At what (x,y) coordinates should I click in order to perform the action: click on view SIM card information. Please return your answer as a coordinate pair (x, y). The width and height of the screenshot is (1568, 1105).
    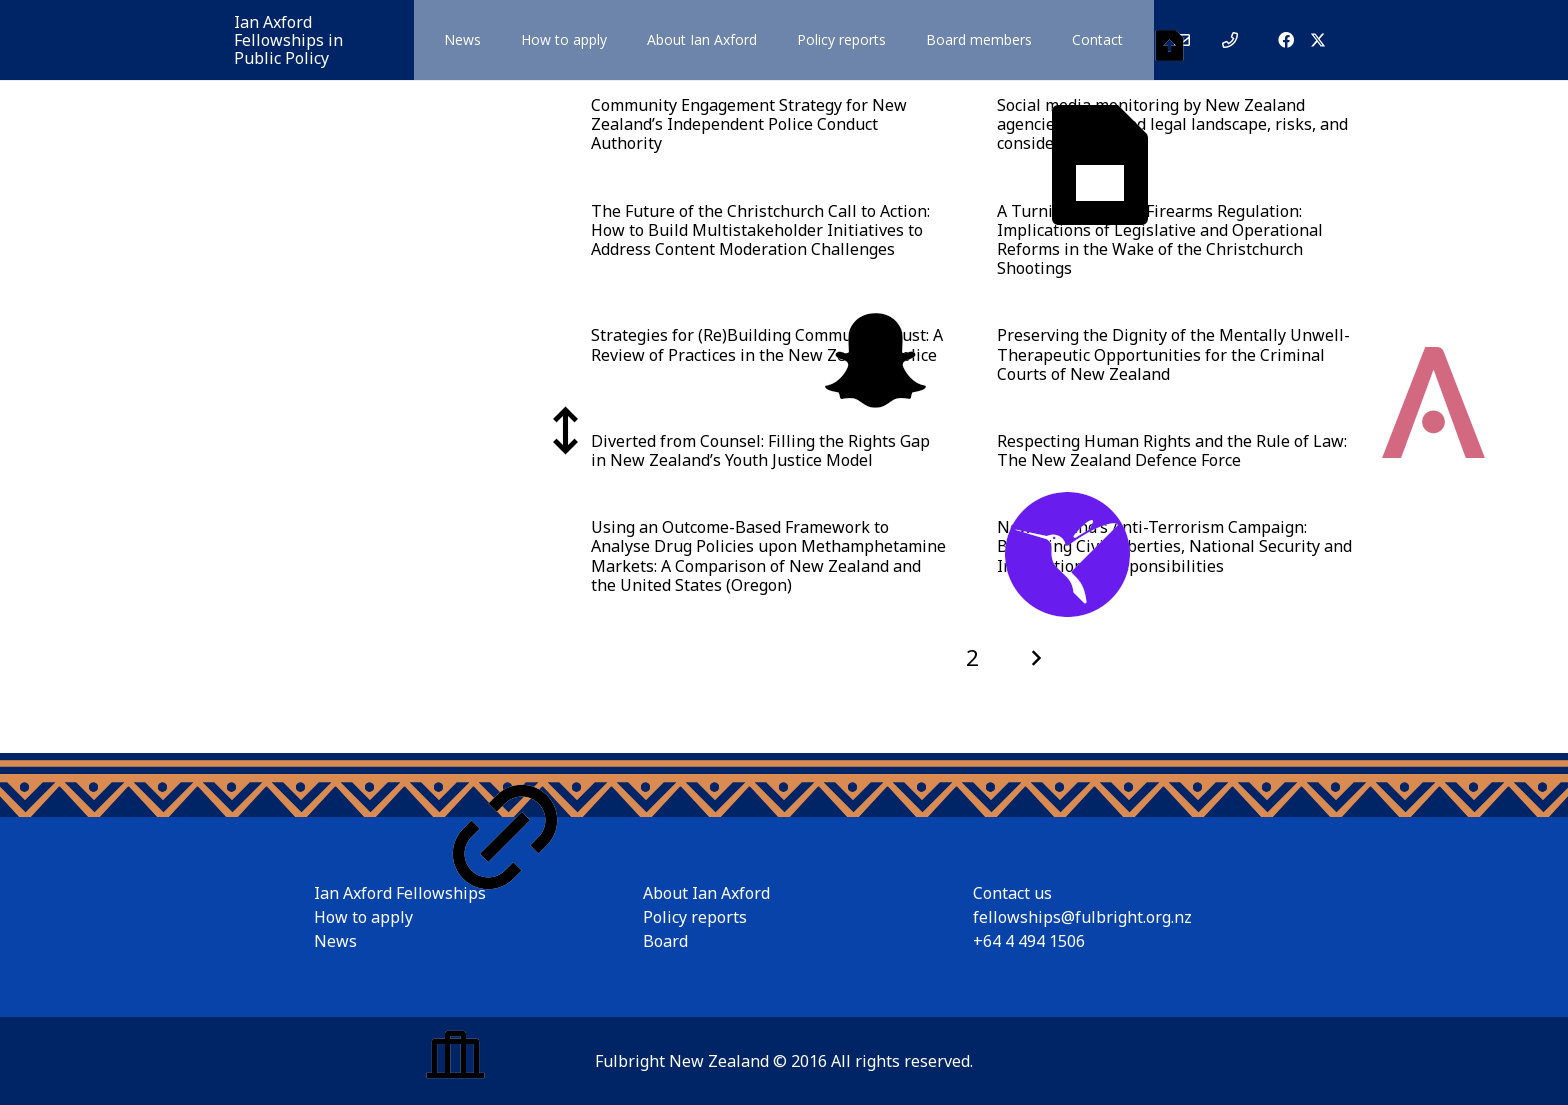
    Looking at the image, I should click on (1100, 165).